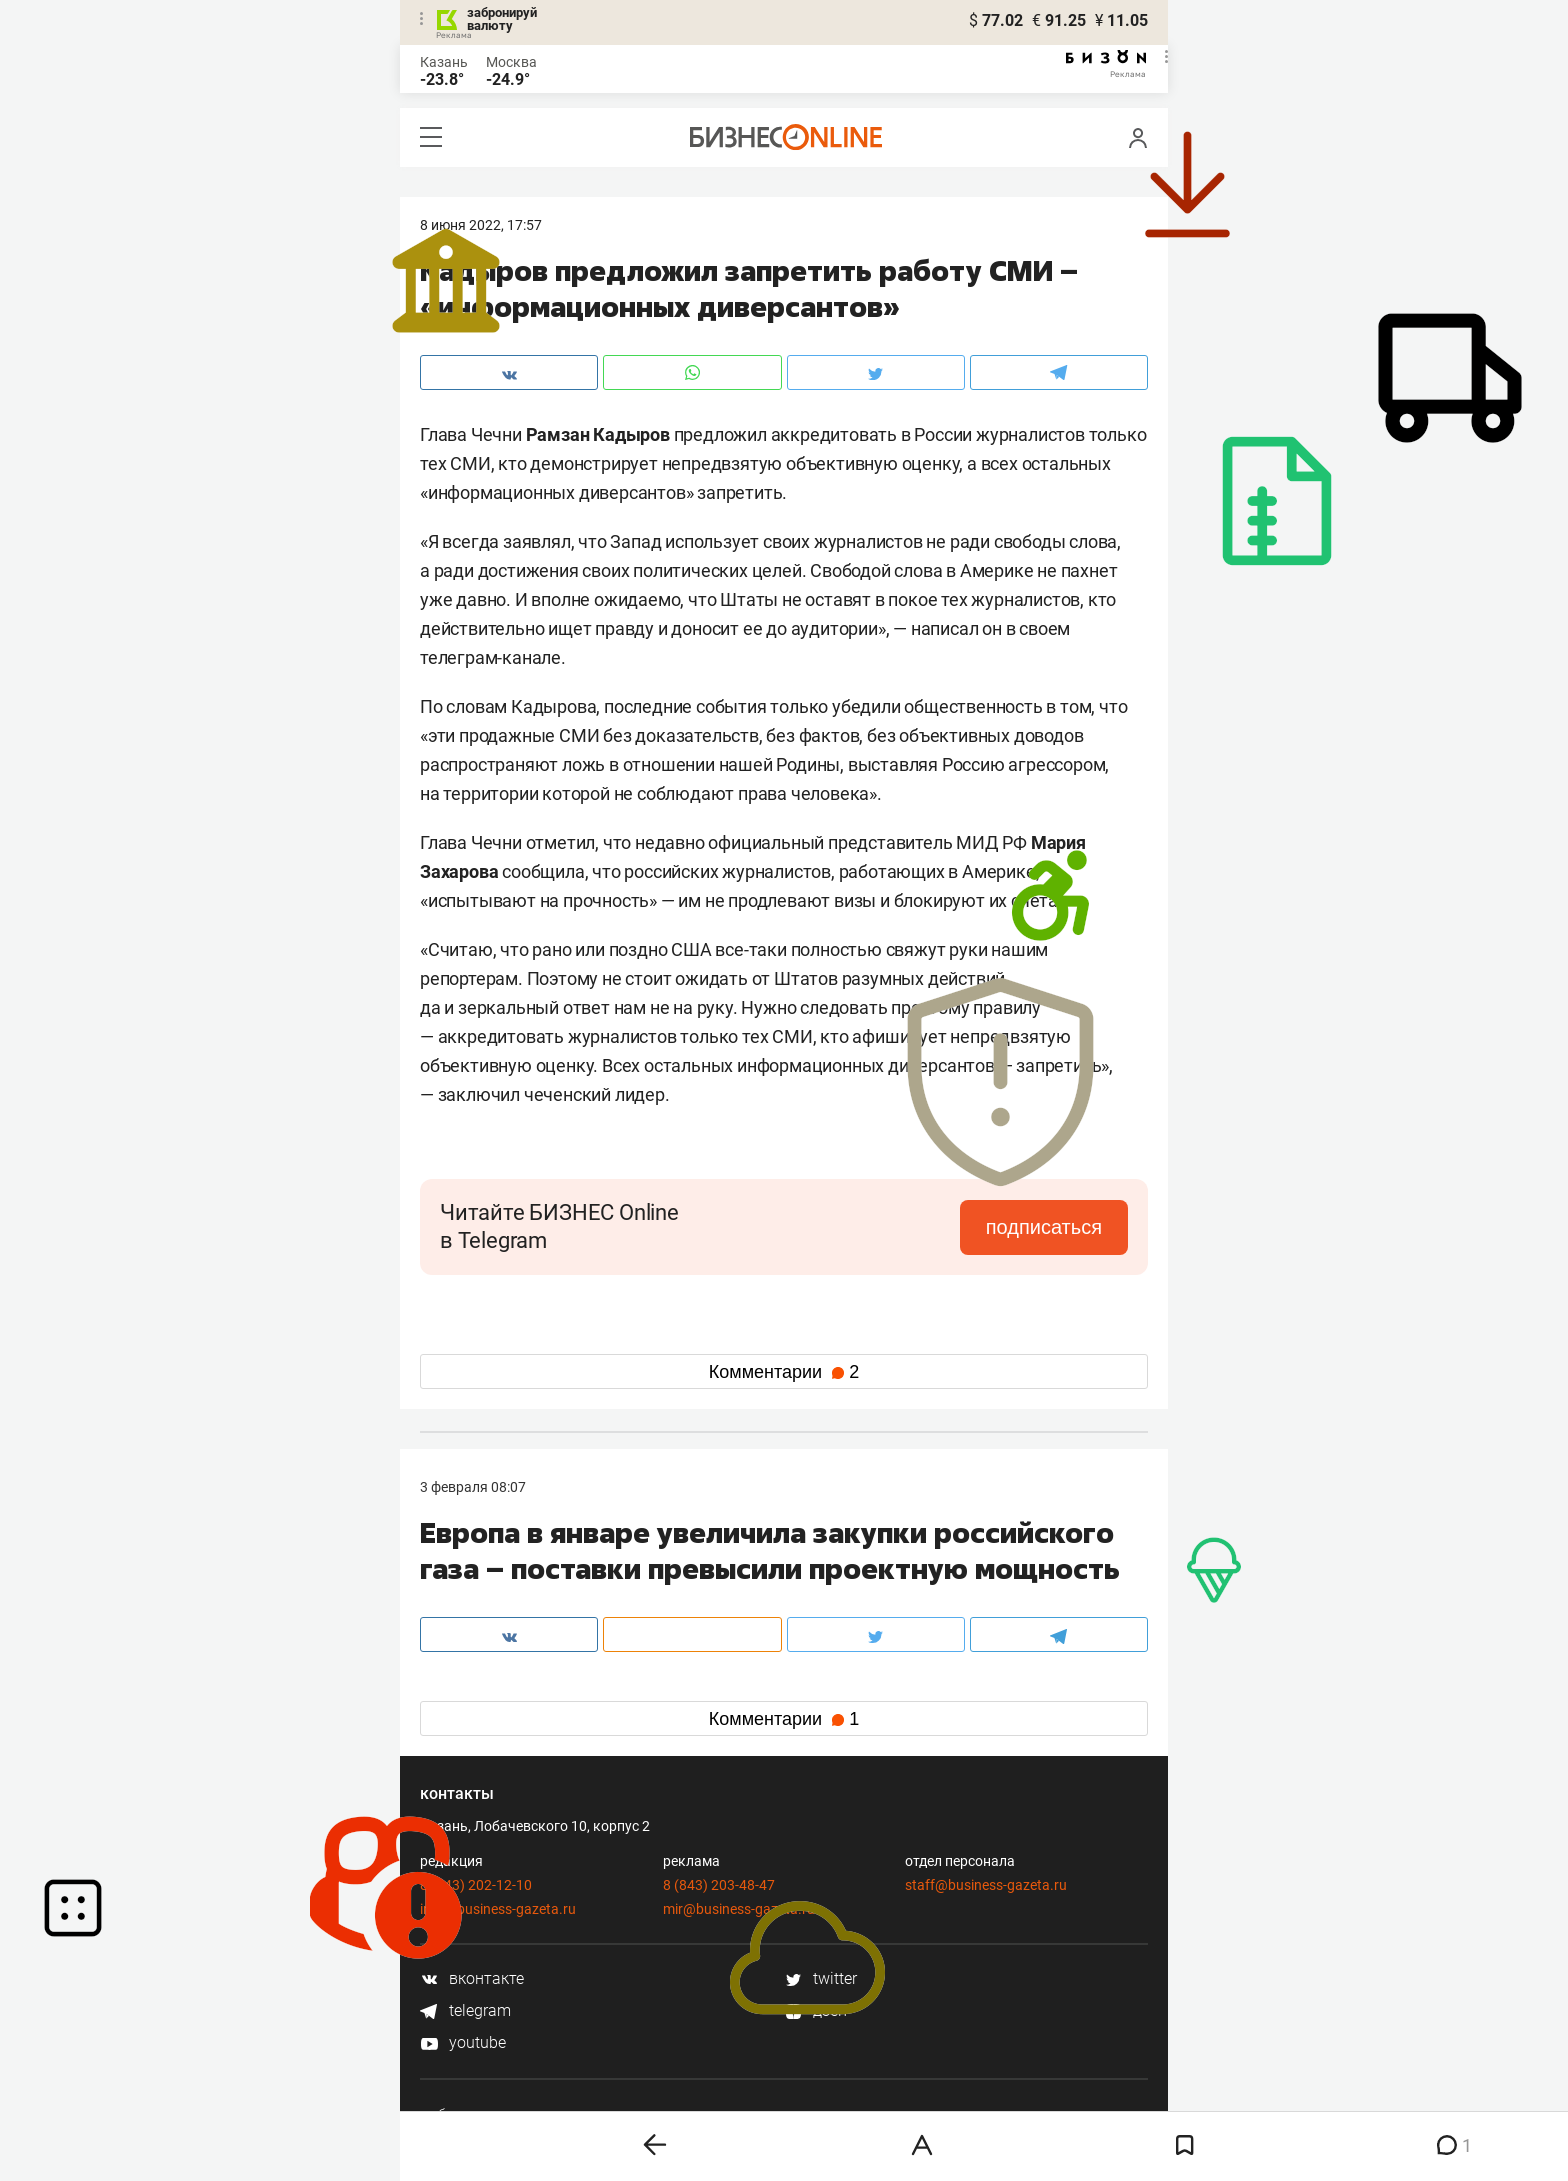 This screenshot has height=2181, width=1568. Describe the element at coordinates (1051, 895) in the screenshot. I see `indicates wheelchair accessibility` at that location.